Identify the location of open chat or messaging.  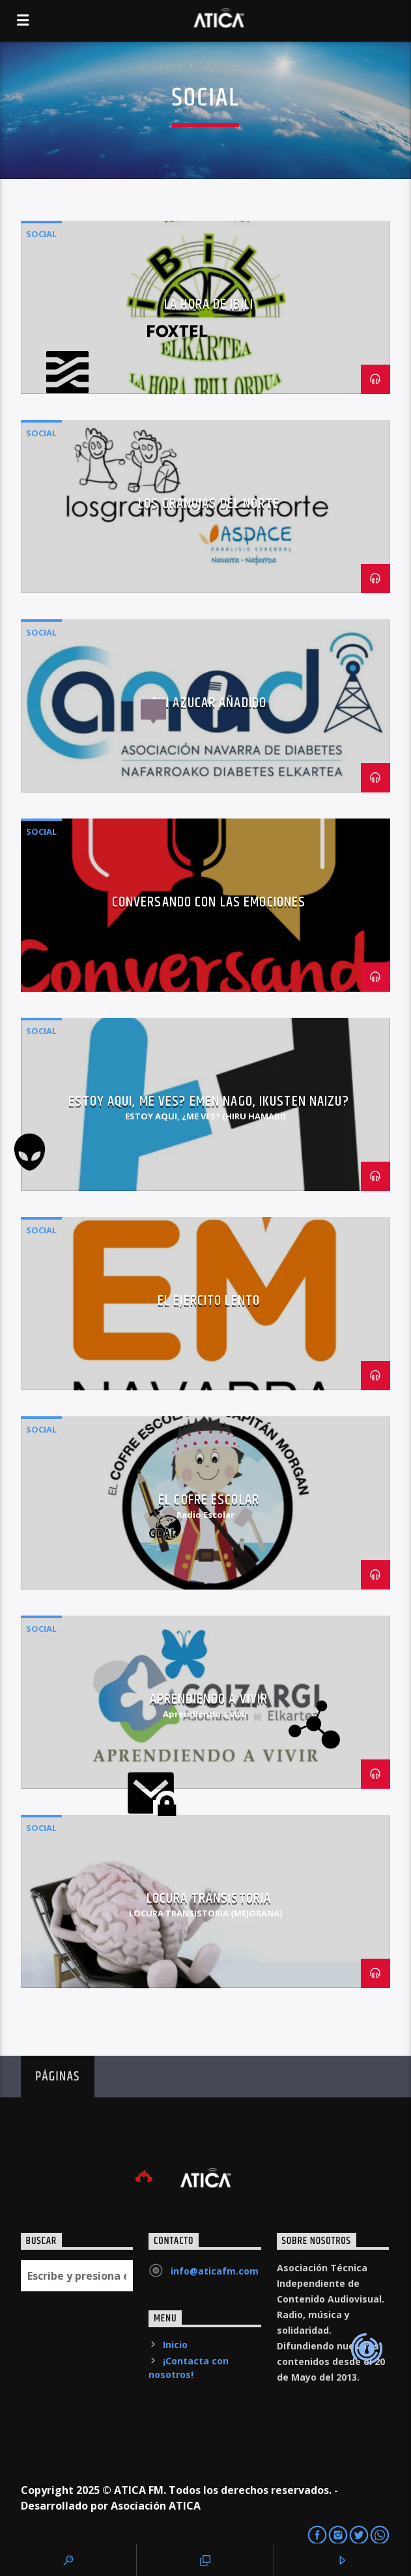
(153, 710).